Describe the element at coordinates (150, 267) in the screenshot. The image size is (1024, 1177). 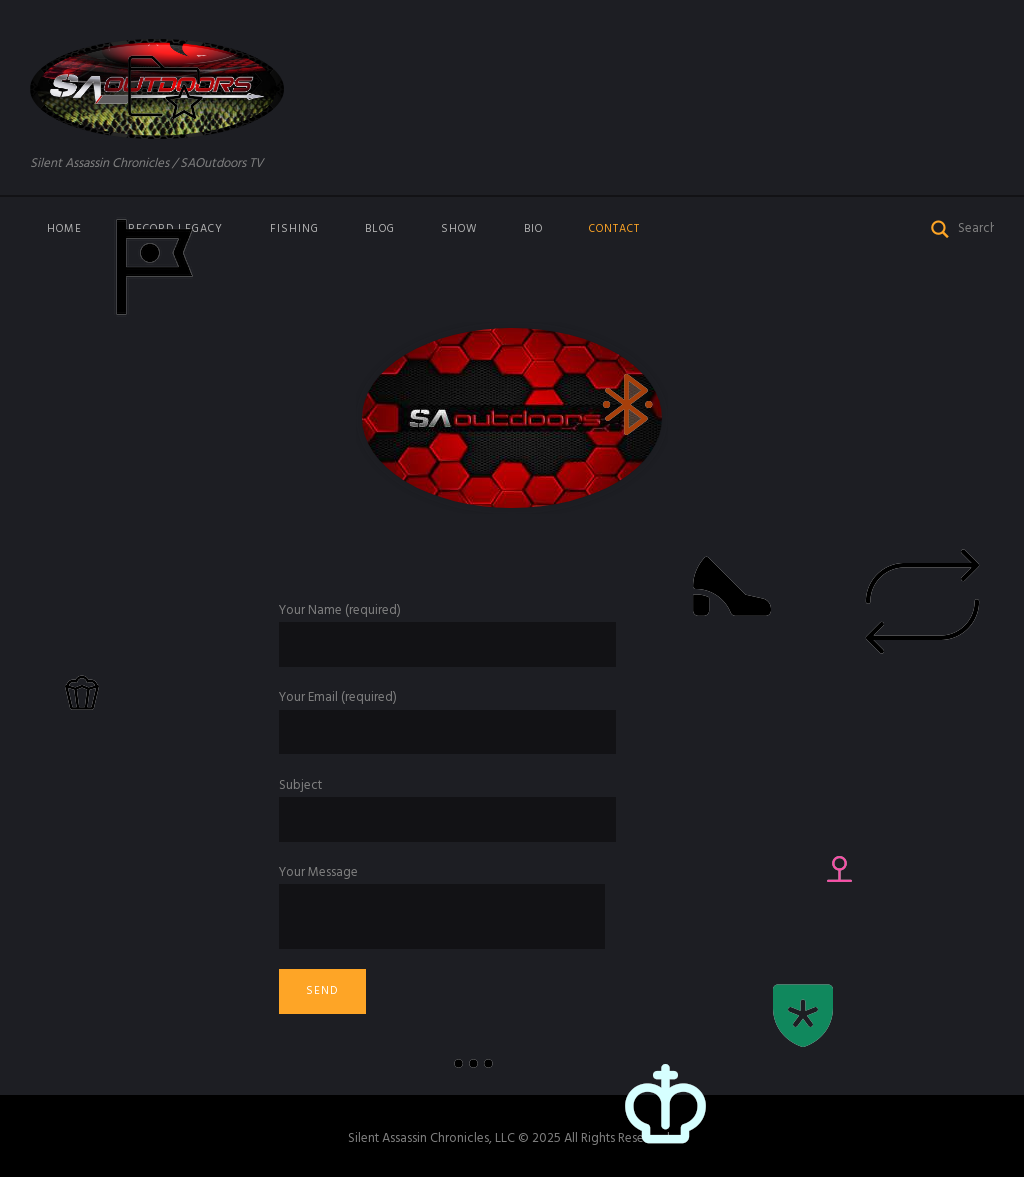
I see `start a guided tour or walkthrough` at that location.